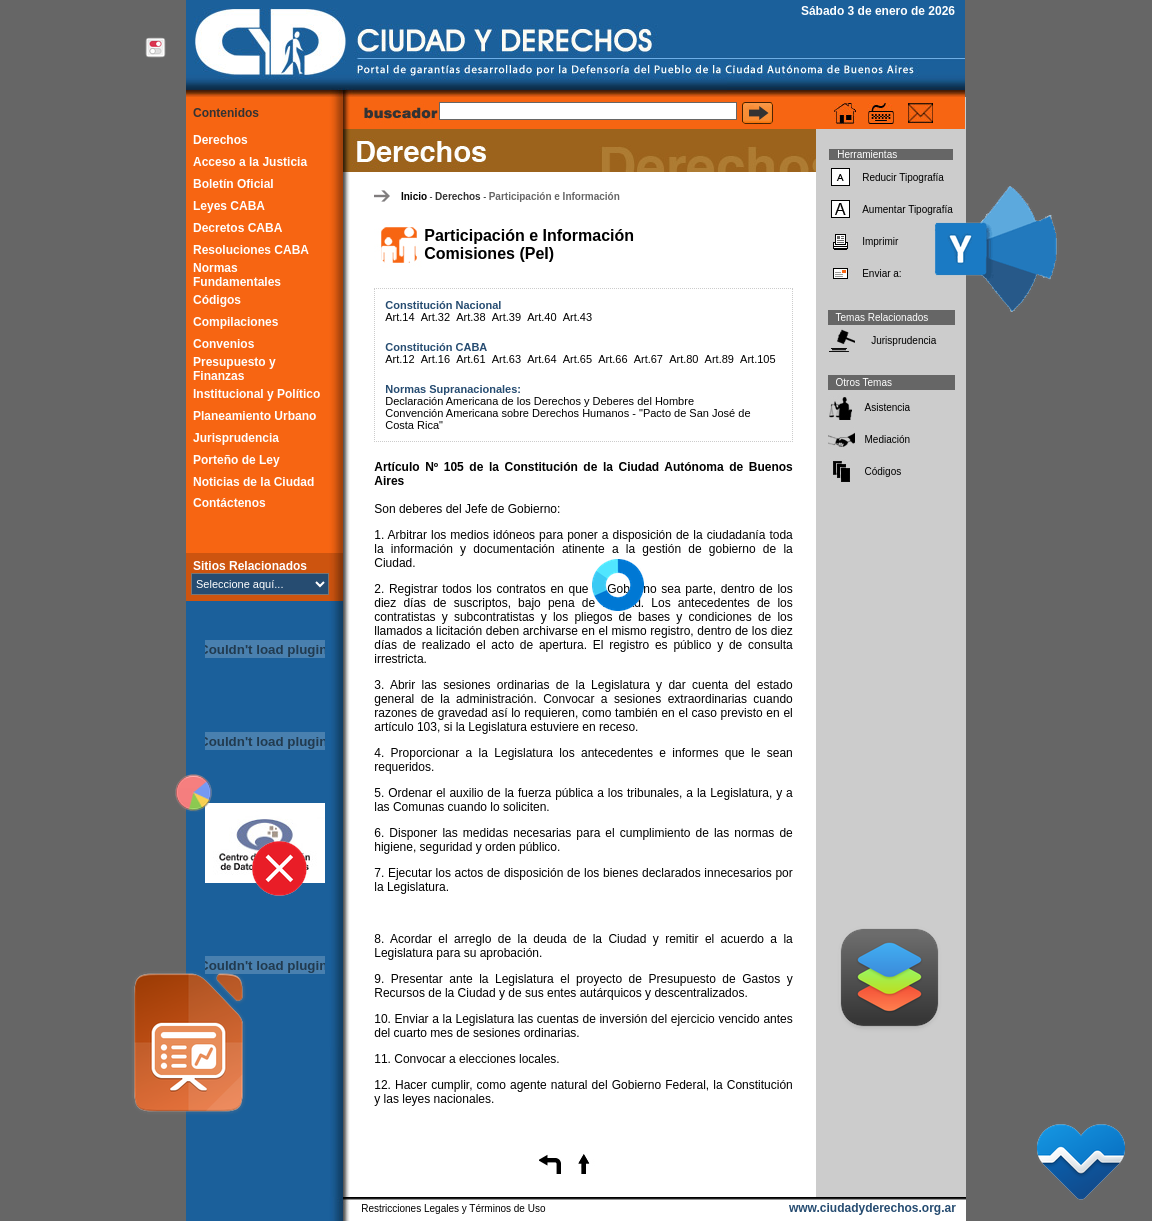  What do you see at coordinates (188, 1042) in the screenshot?
I see `open libreoffice impress presentation software` at bounding box center [188, 1042].